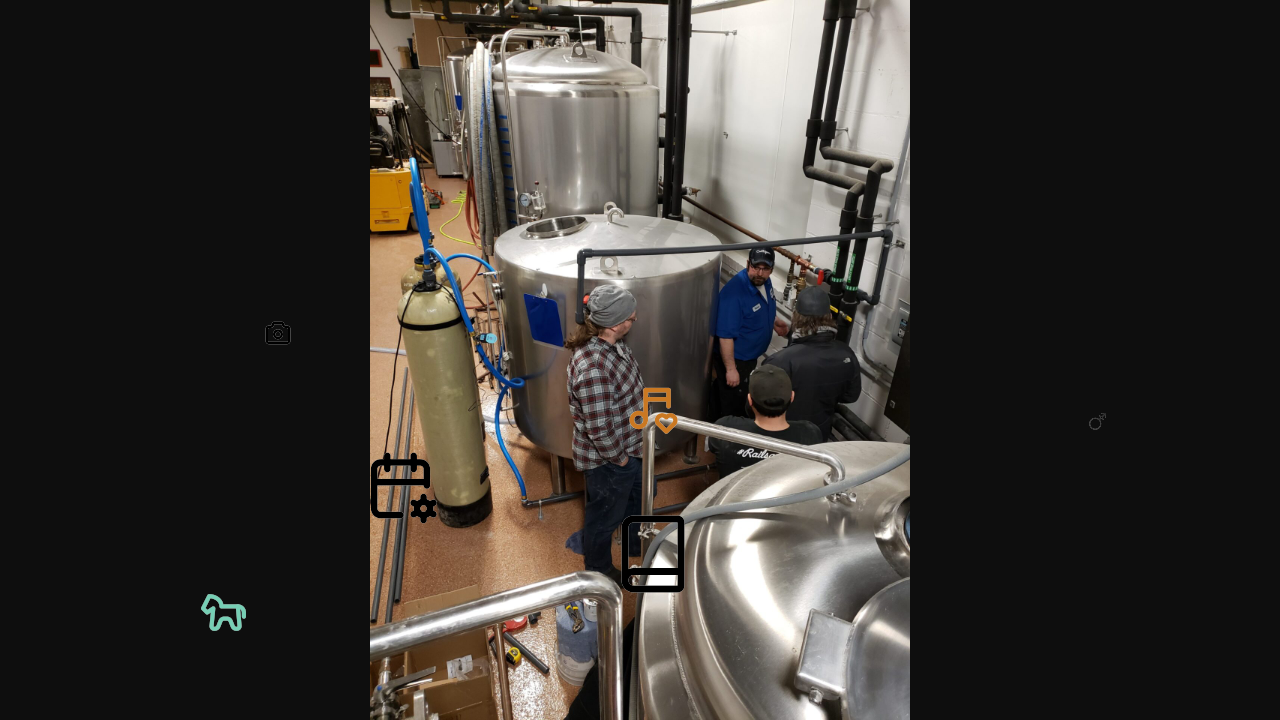 This screenshot has height=720, width=1280. What do you see at coordinates (223, 612) in the screenshot?
I see `access equestrian or horseback riding features` at bounding box center [223, 612].